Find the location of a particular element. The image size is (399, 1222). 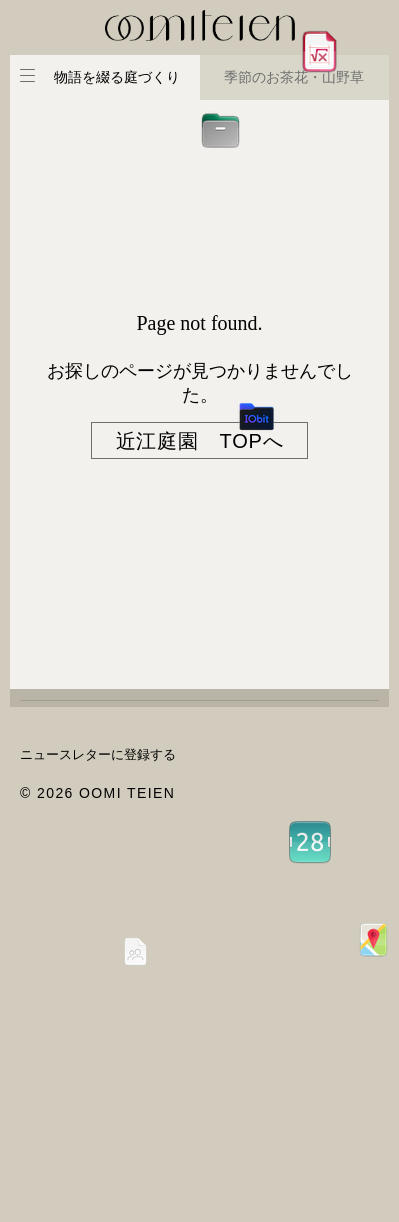

open the IObit application folder is located at coordinates (256, 417).